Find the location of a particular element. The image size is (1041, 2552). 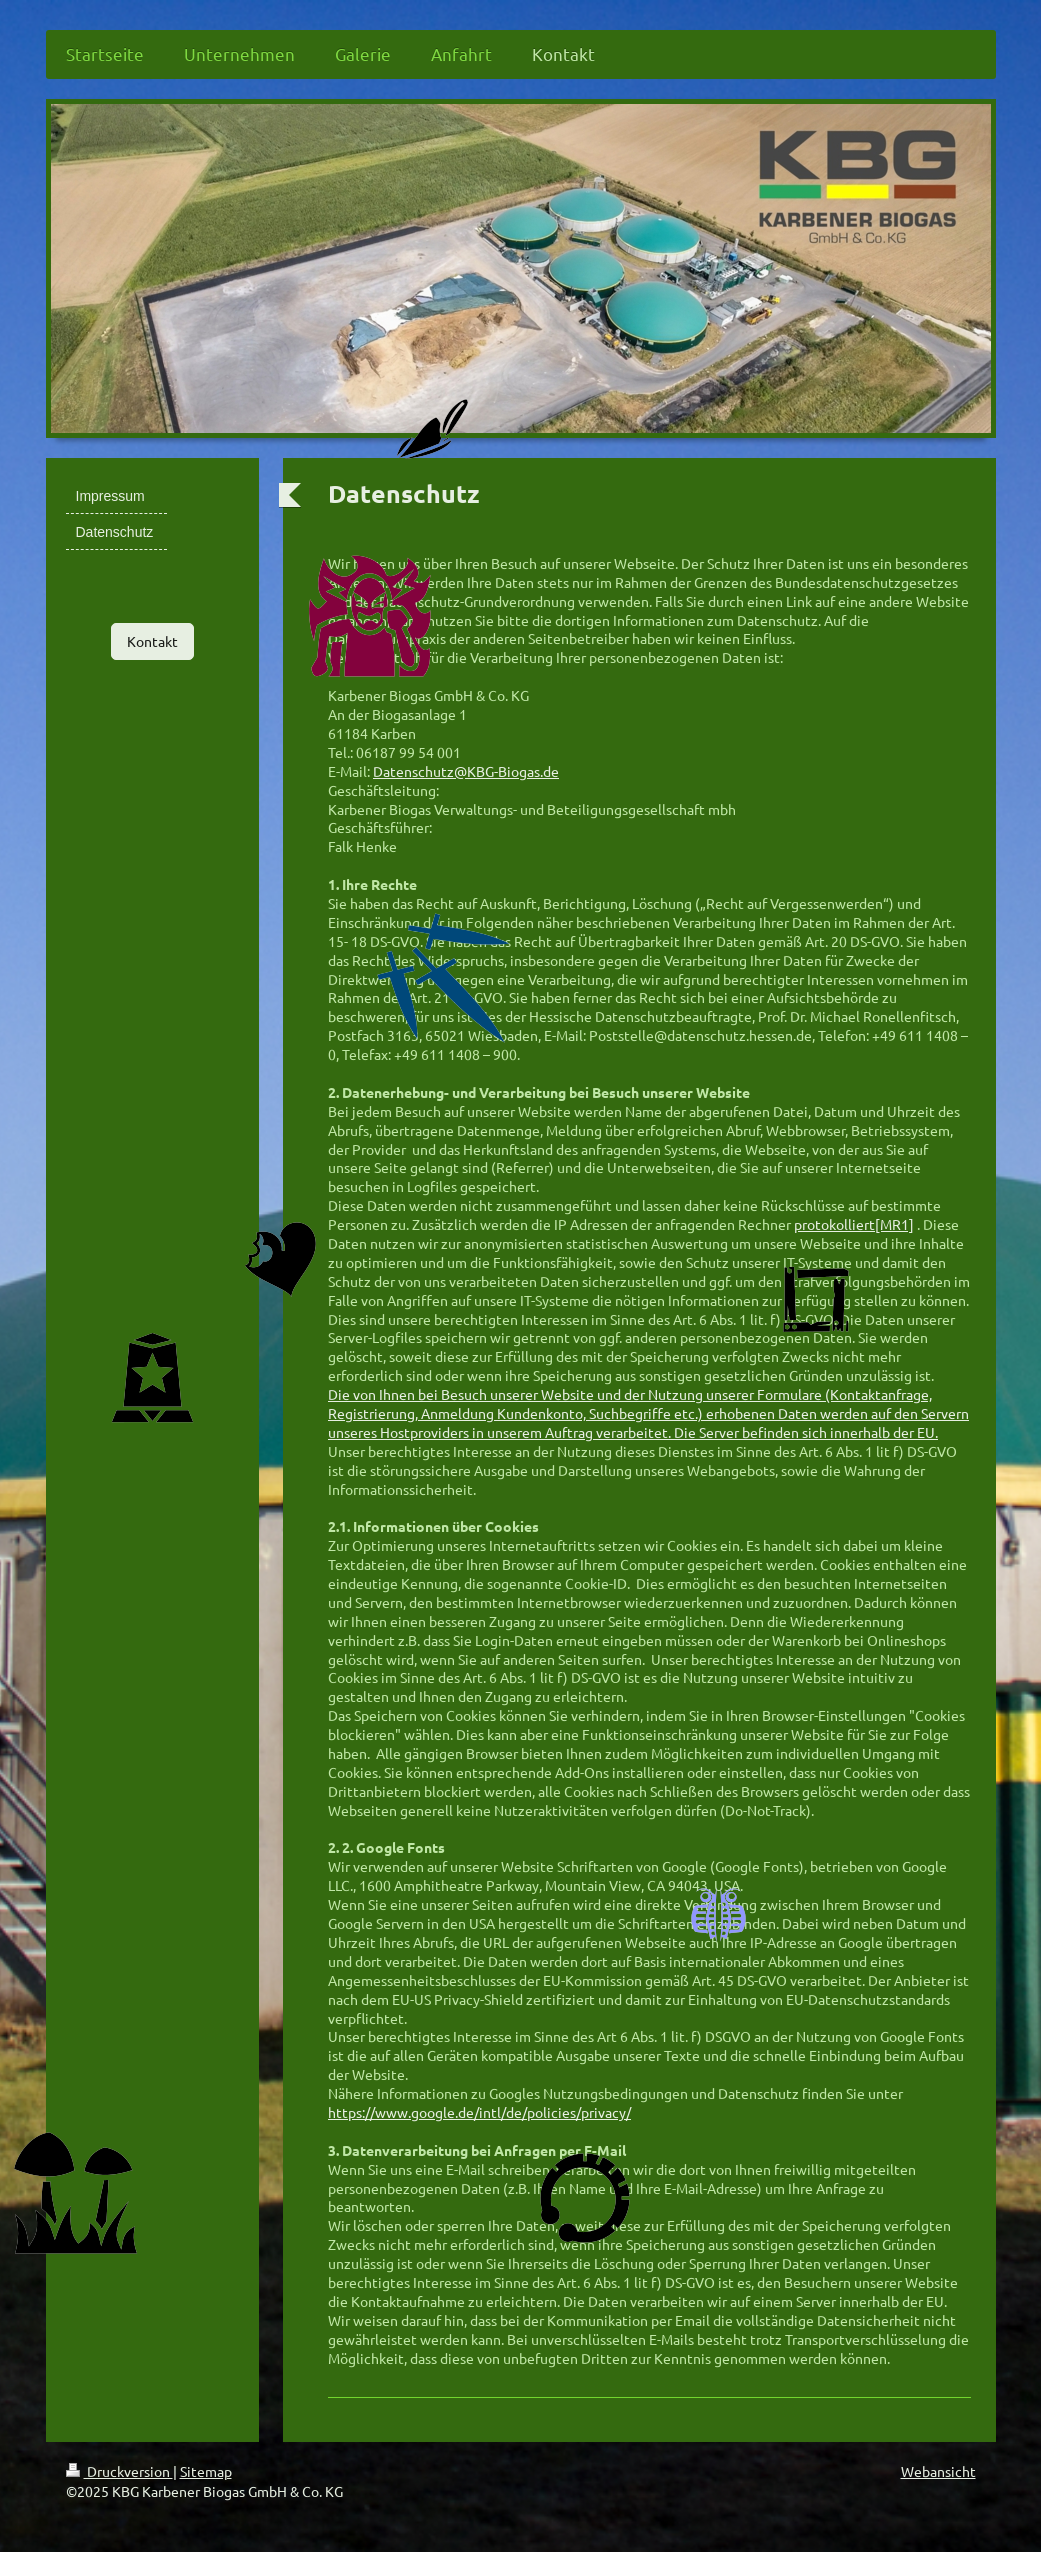

access shrine or altar features in gameplay is located at coordinates (152, 1377).